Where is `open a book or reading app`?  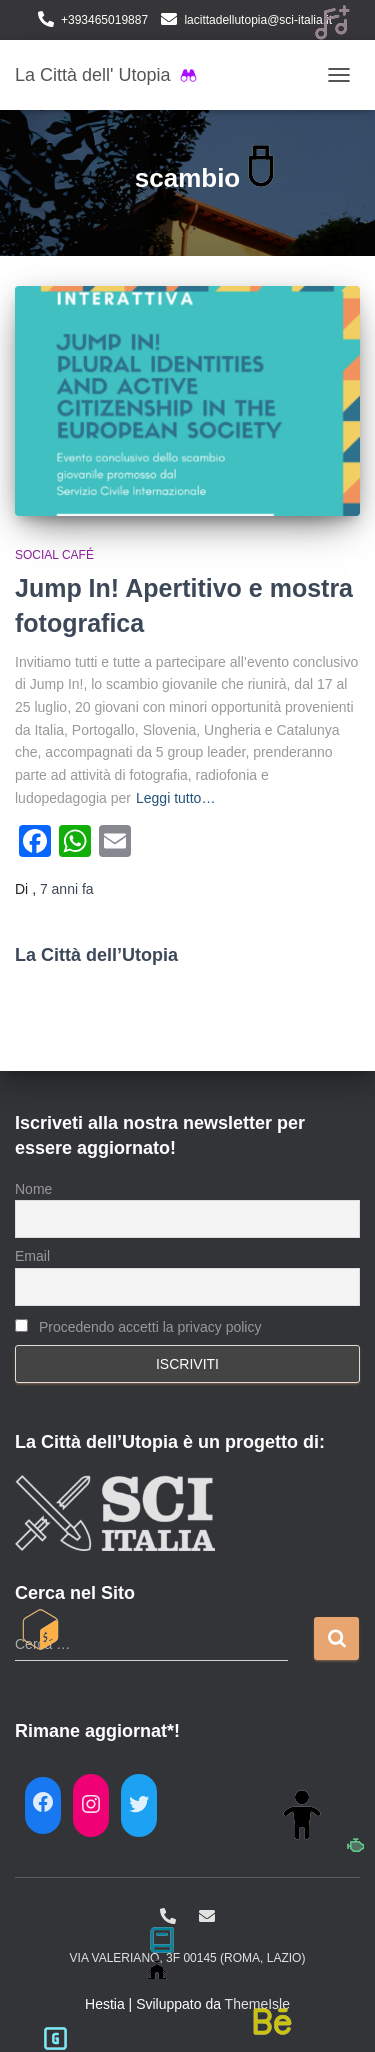
open a book or reading app is located at coordinates (162, 1940).